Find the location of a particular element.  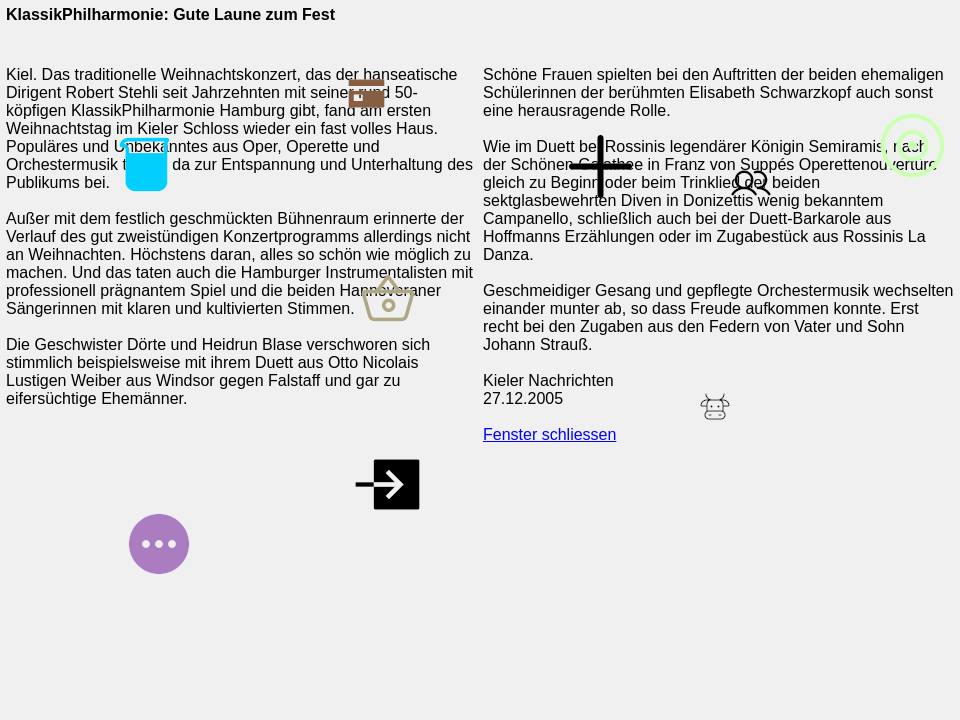

manage payment methods is located at coordinates (366, 93).